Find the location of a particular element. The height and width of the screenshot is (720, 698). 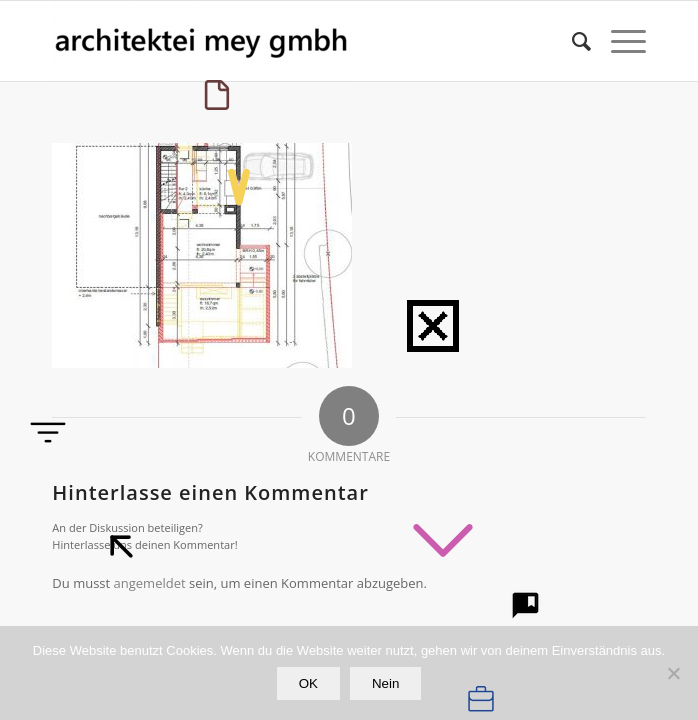

view or open a file is located at coordinates (216, 95).